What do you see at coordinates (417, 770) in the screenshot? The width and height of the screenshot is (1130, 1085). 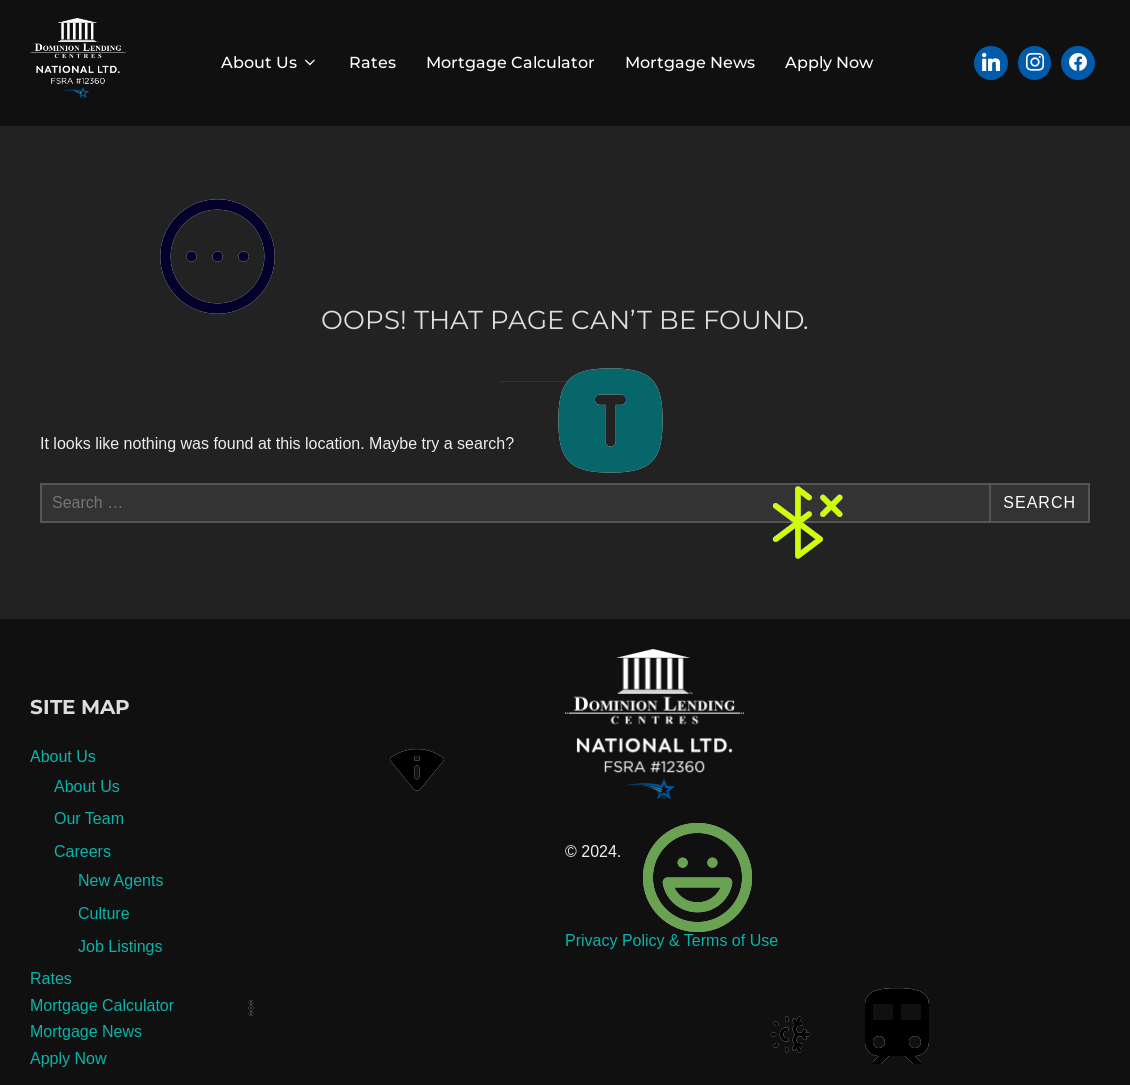 I see `scan for available wifi networks` at bounding box center [417, 770].